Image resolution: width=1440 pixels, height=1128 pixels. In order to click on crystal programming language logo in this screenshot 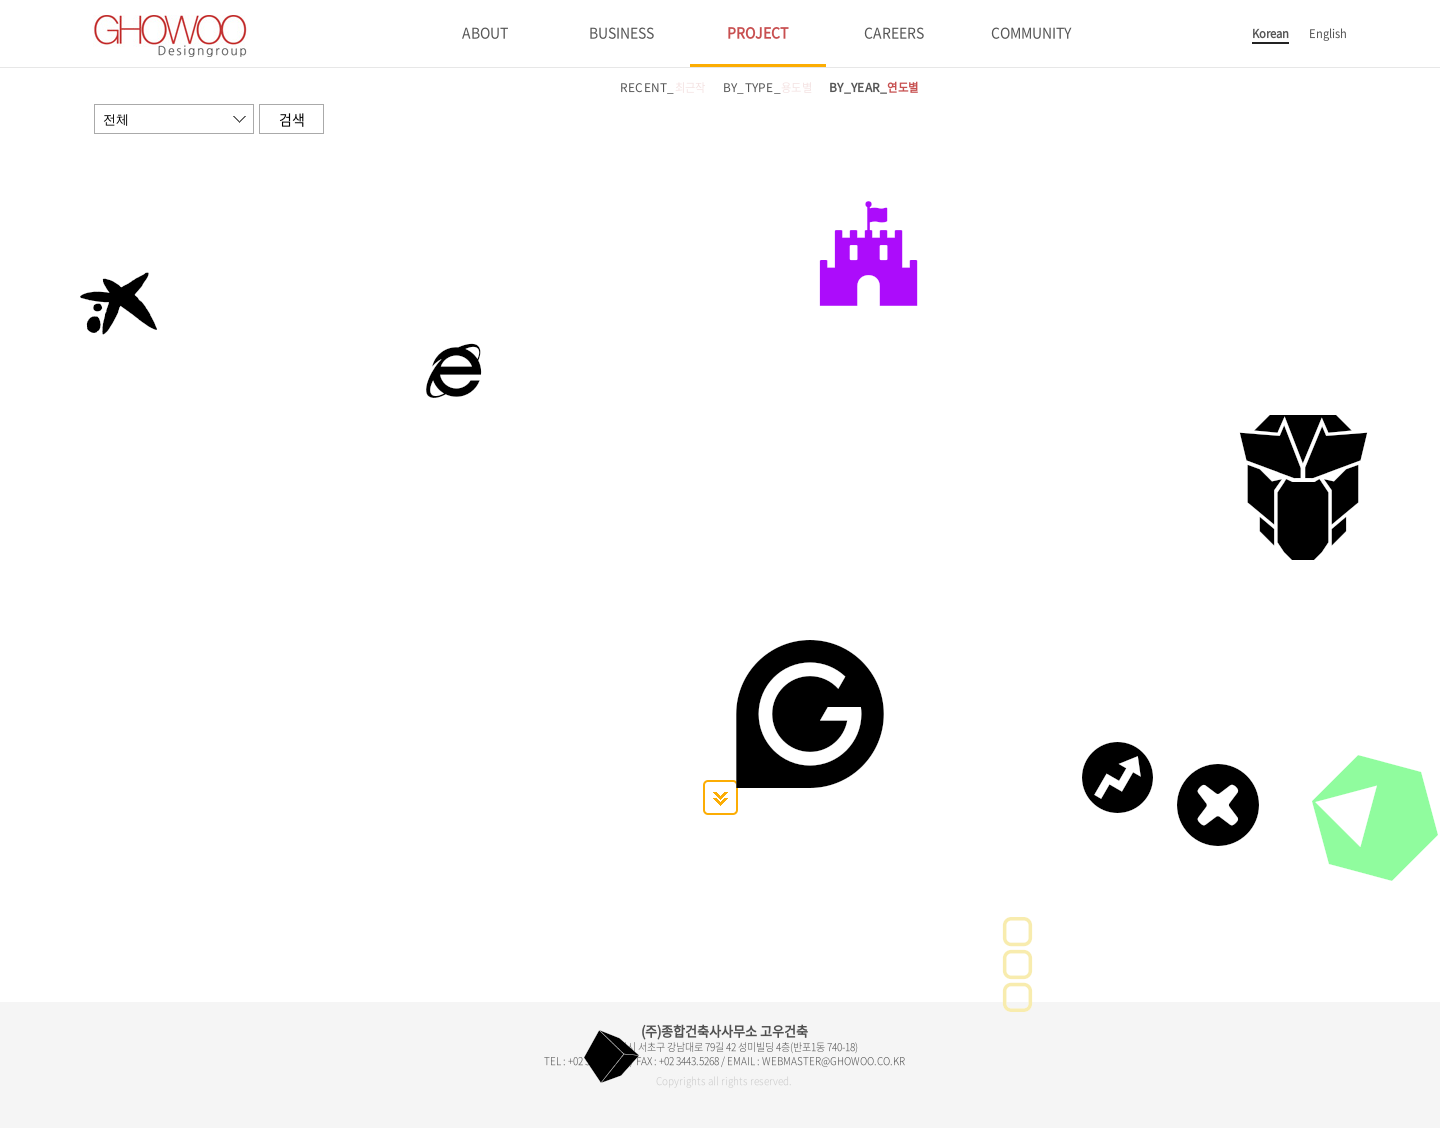, I will do `click(1375, 818)`.